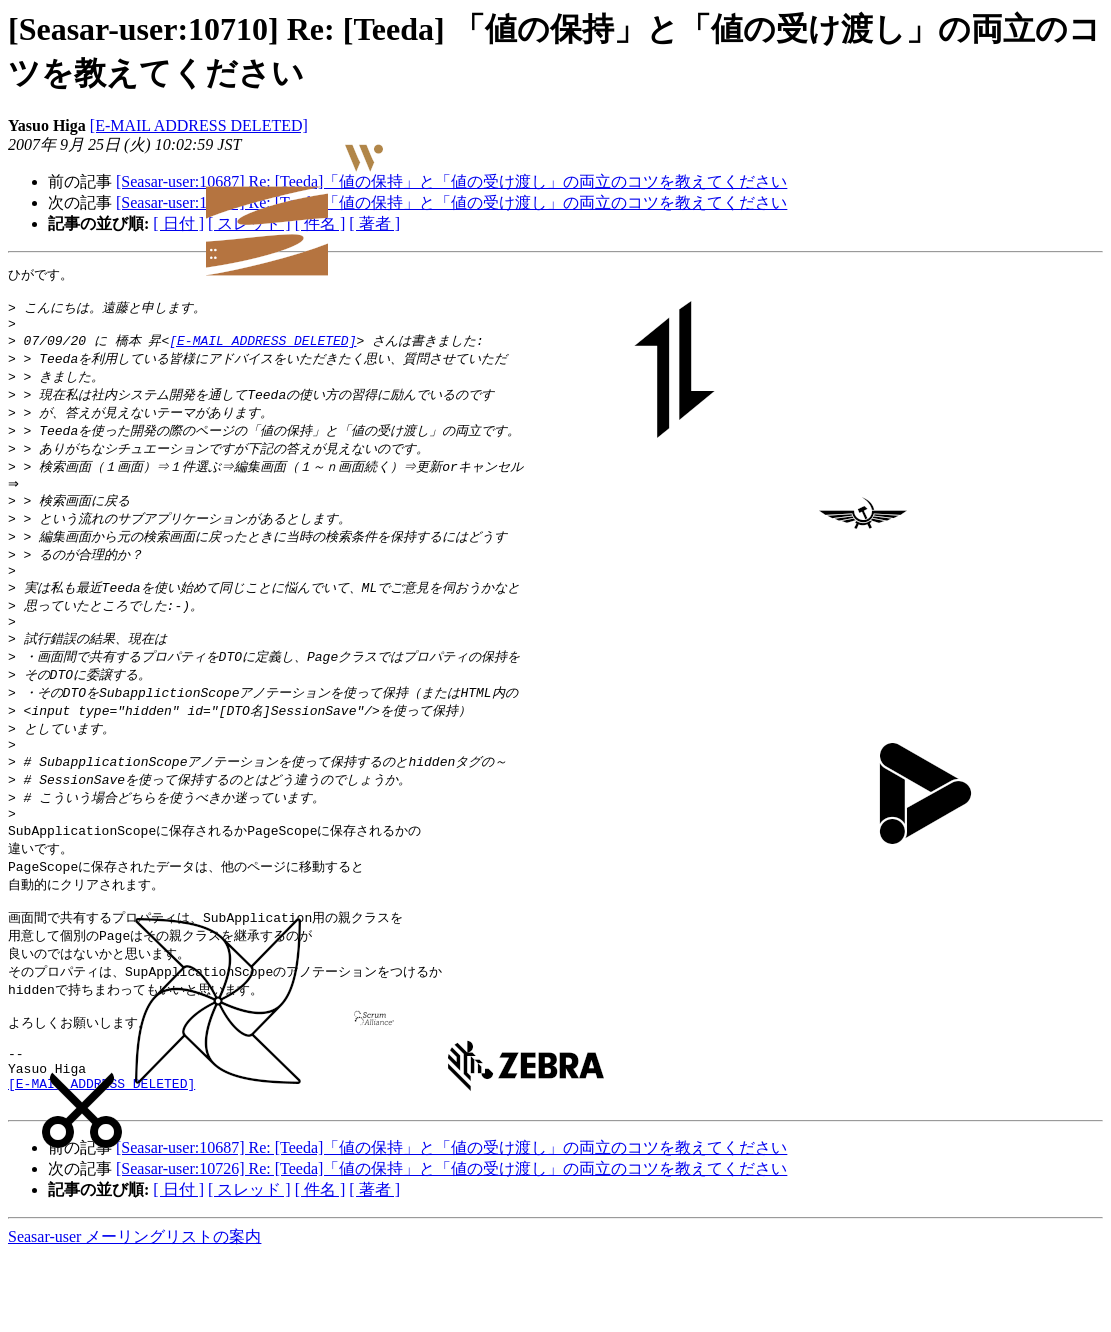  I want to click on apache subversion version control system logo, so click(267, 231).